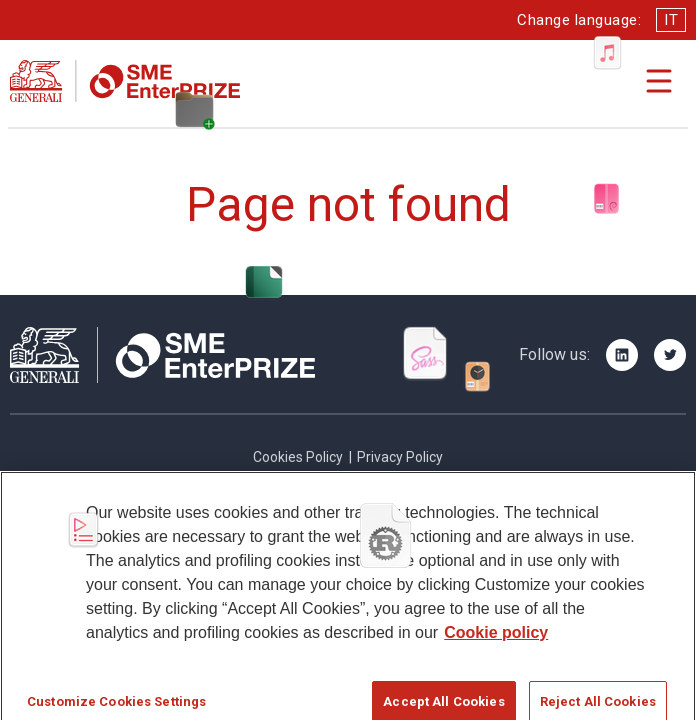  I want to click on audio playlist file, so click(83, 529).